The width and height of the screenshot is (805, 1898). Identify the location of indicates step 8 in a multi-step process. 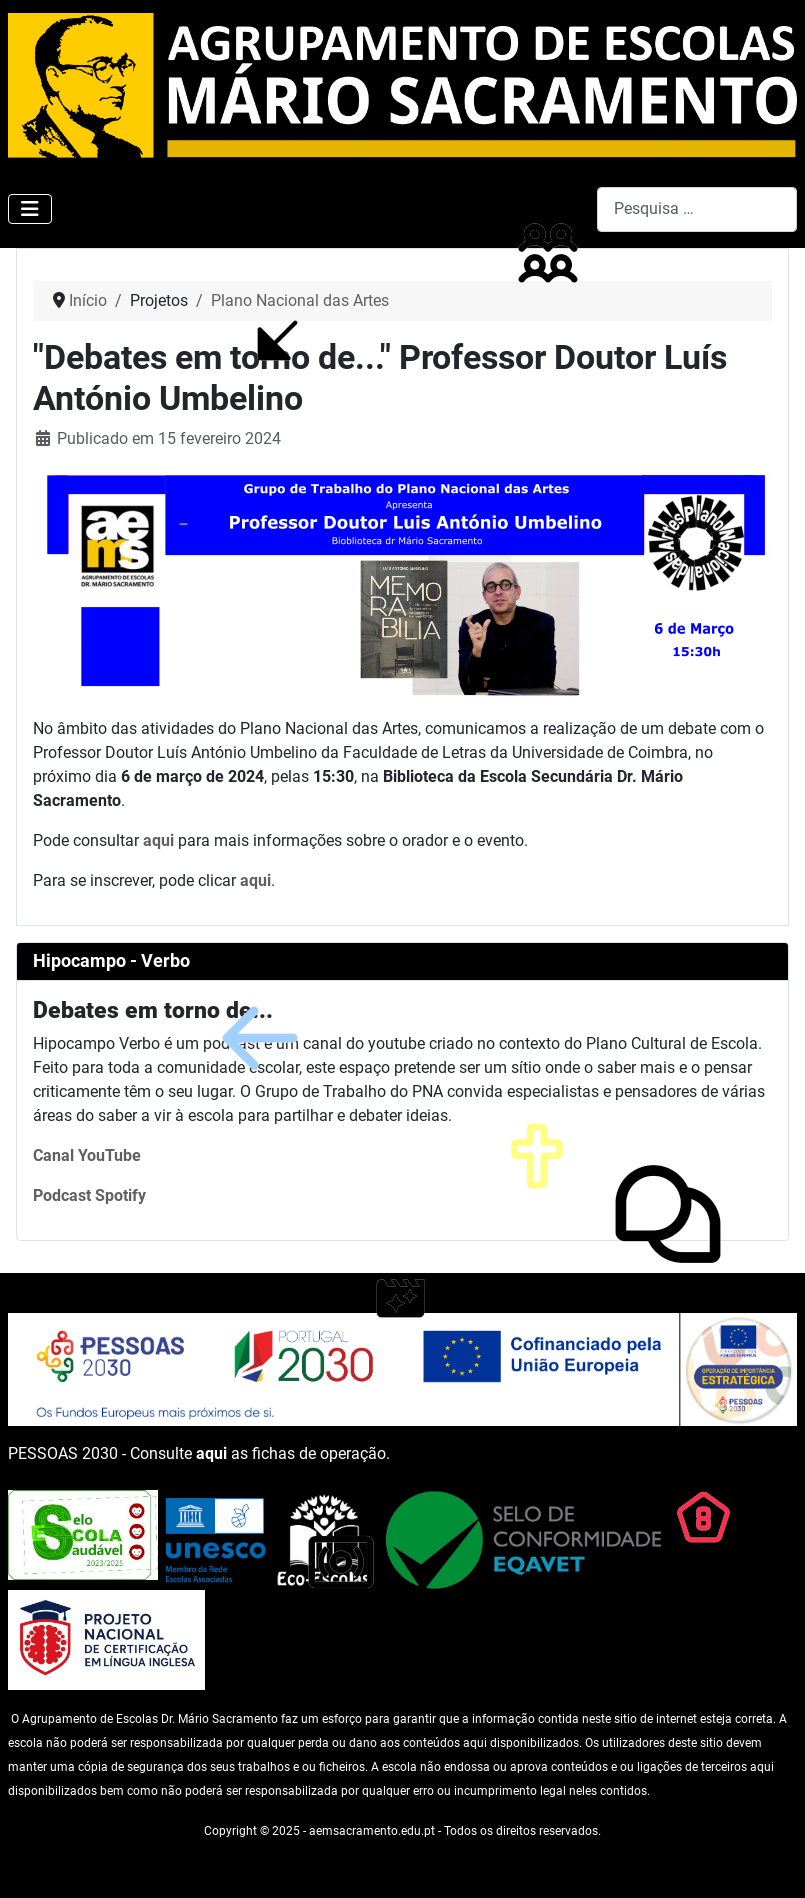
(703, 1518).